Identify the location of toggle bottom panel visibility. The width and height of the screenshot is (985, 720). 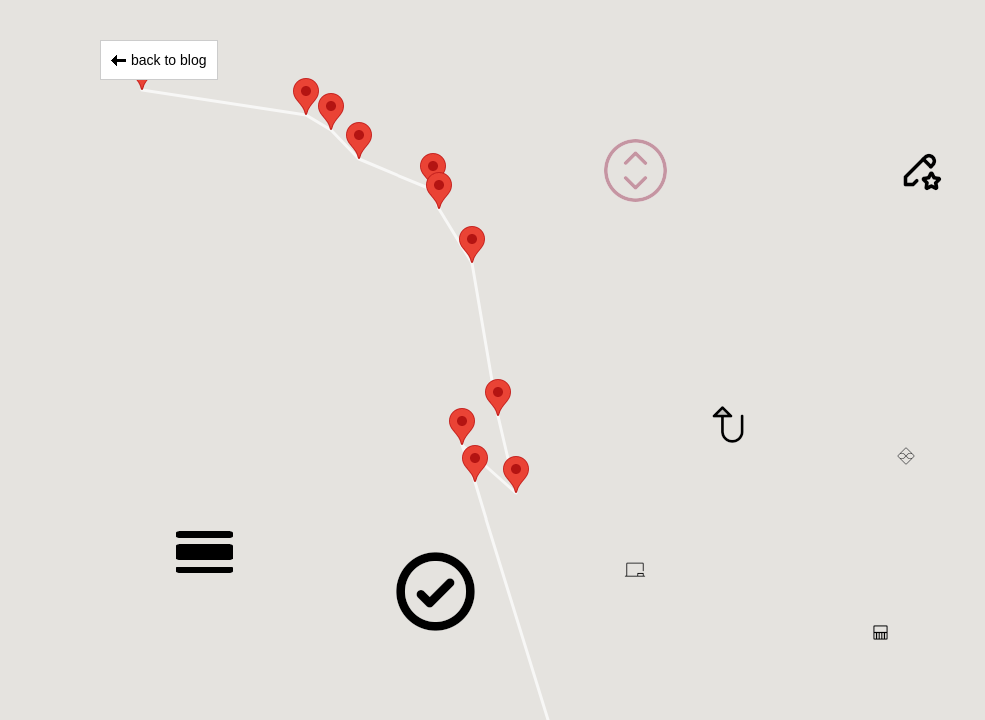
(880, 632).